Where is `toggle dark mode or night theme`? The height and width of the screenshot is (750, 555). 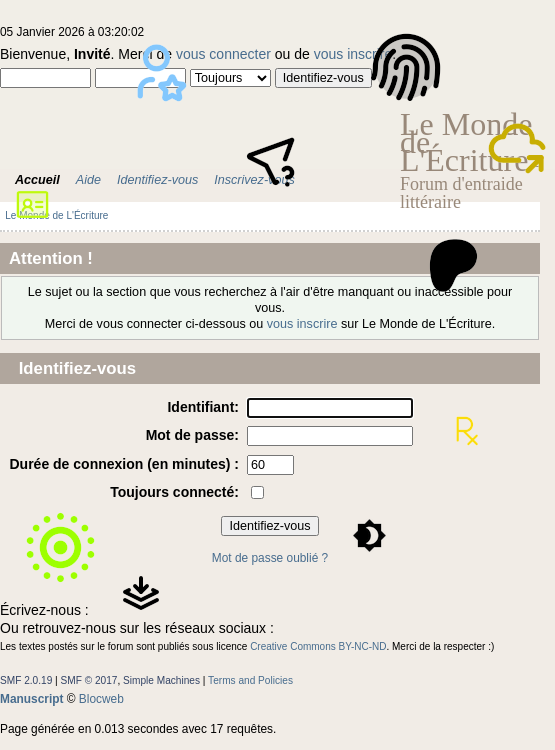
toggle dark mode or night theme is located at coordinates (369, 535).